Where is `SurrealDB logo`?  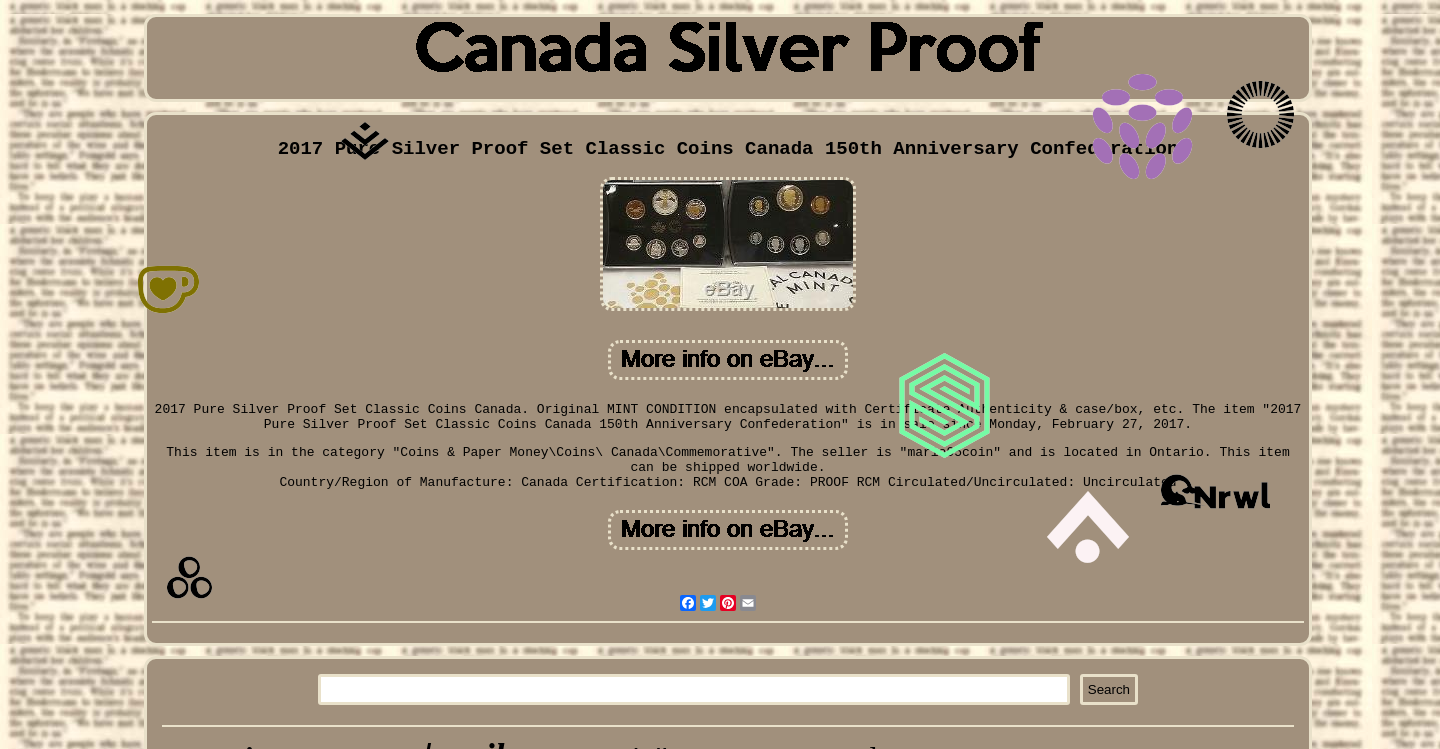 SurrealDB logo is located at coordinates (944, 405).